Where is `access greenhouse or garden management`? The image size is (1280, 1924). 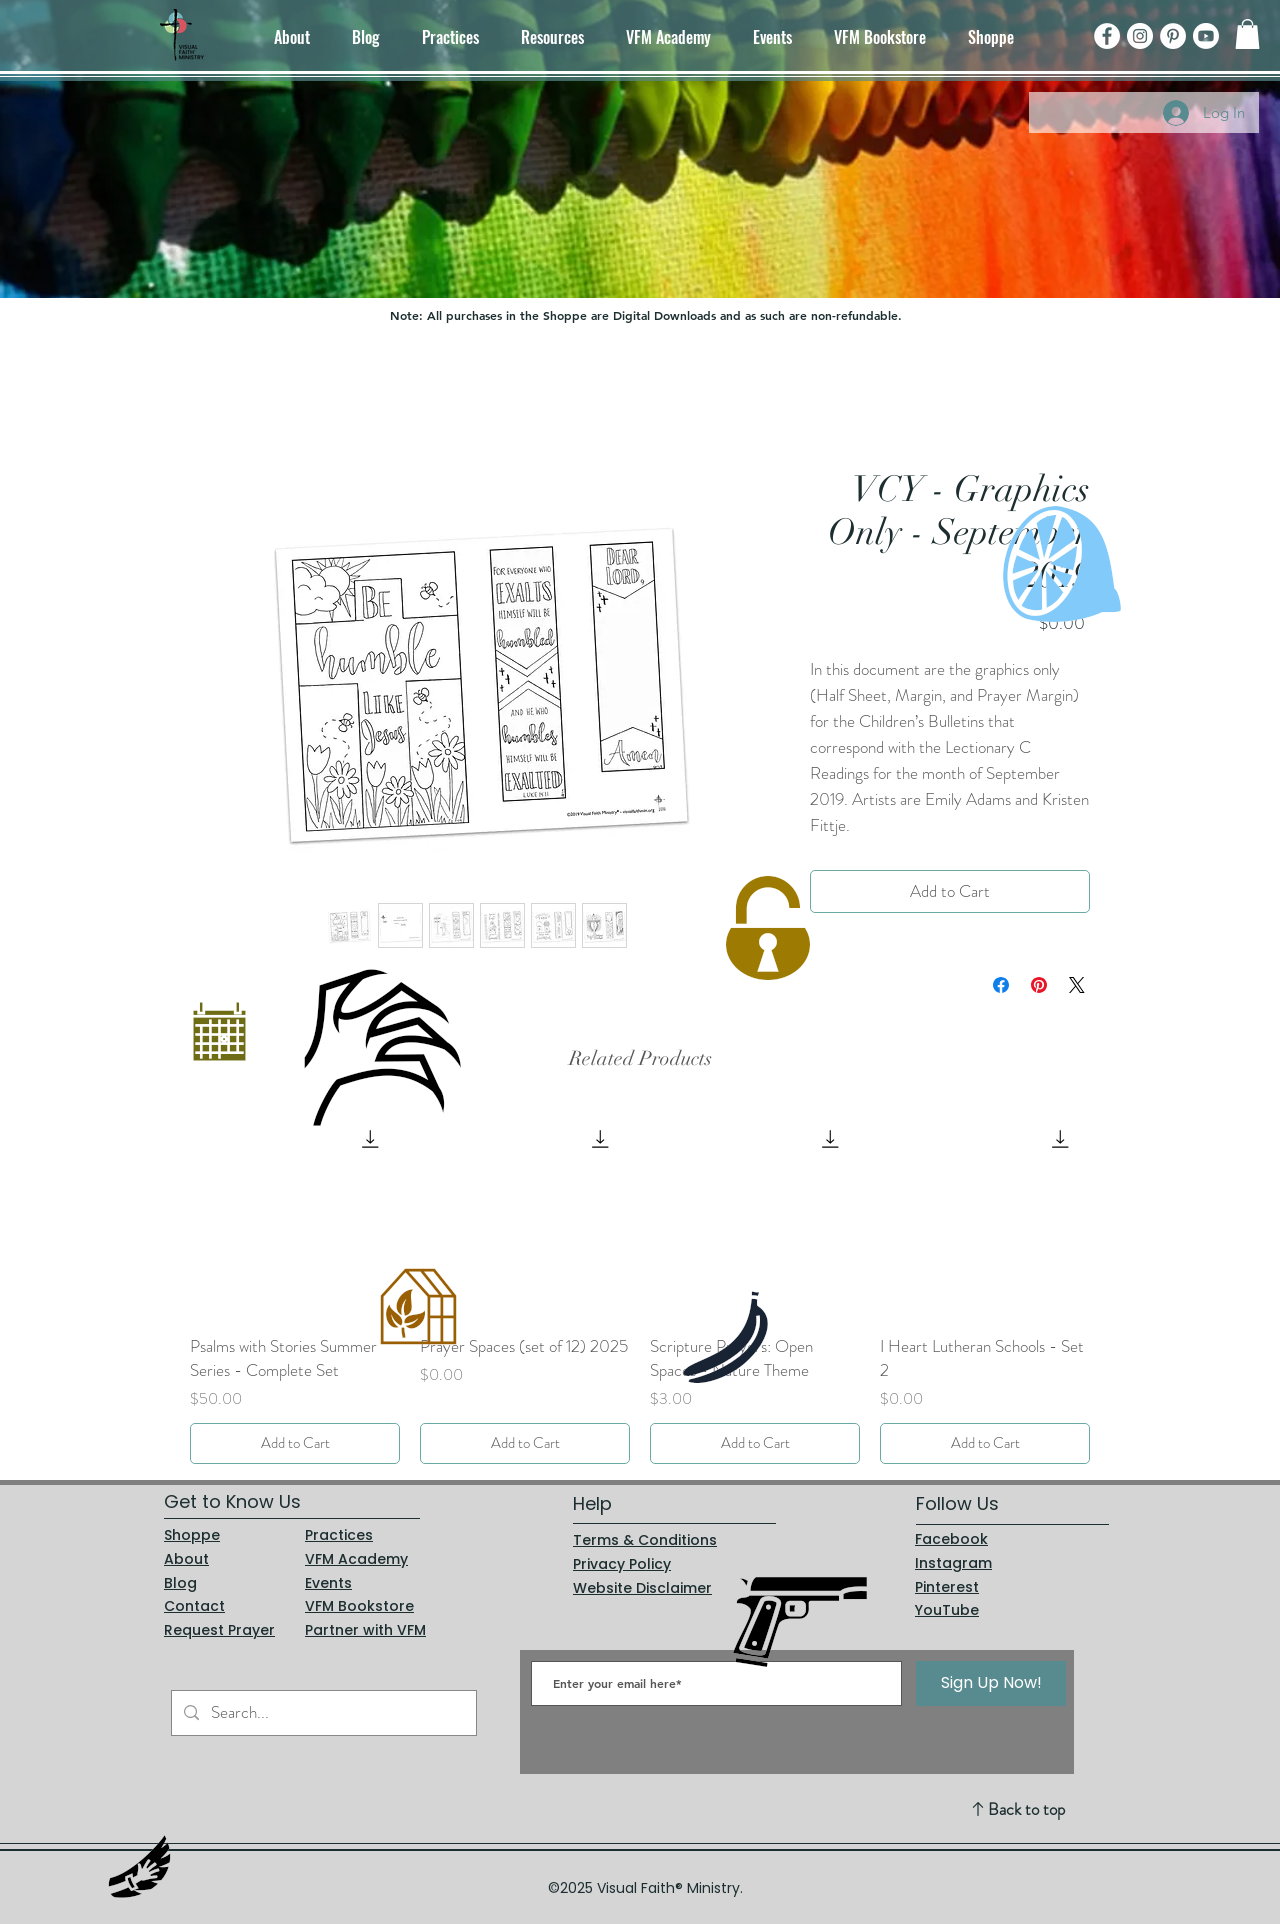
access greenhouse or garden management is located at coordinates (418, 1306).